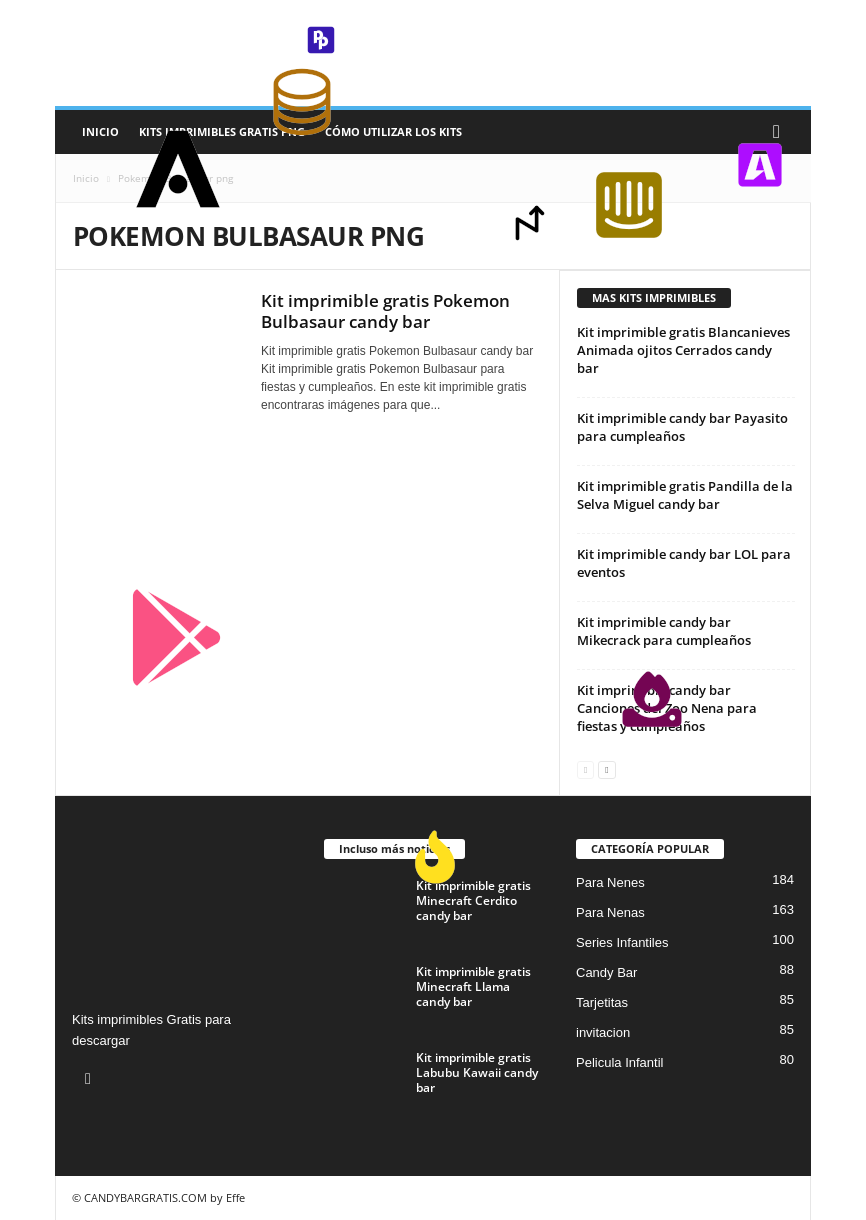 This screenshot has height=1220, width=866. I want to click on indicates trending or popular content, so click(435, 857).